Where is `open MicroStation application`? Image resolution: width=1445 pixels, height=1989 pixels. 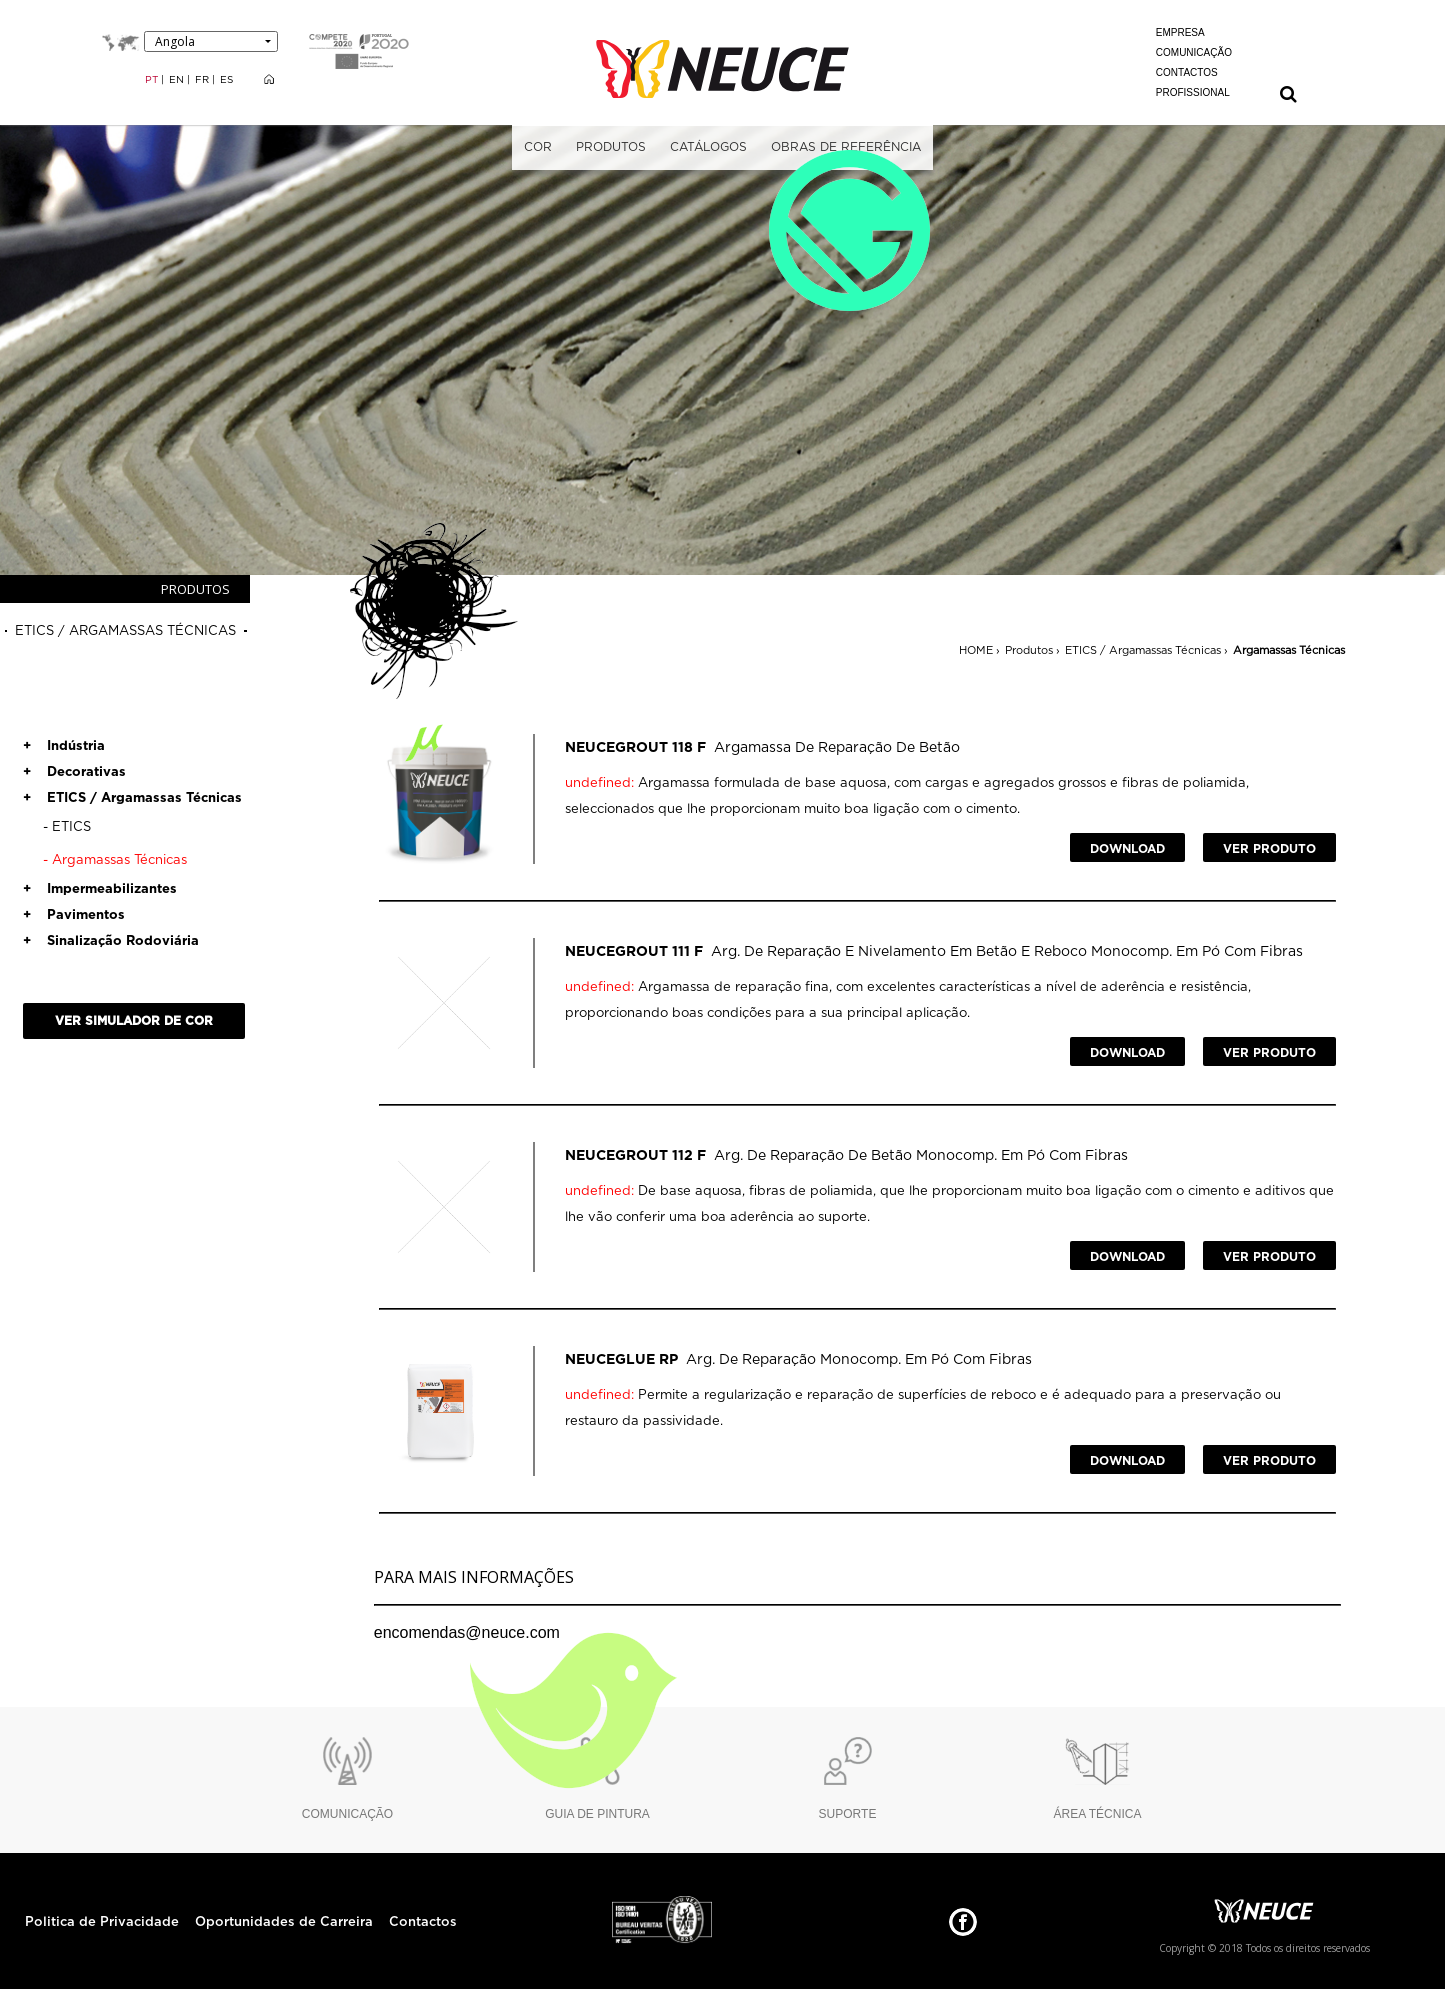
open MicroStation application is located at coordinates (424, 743).